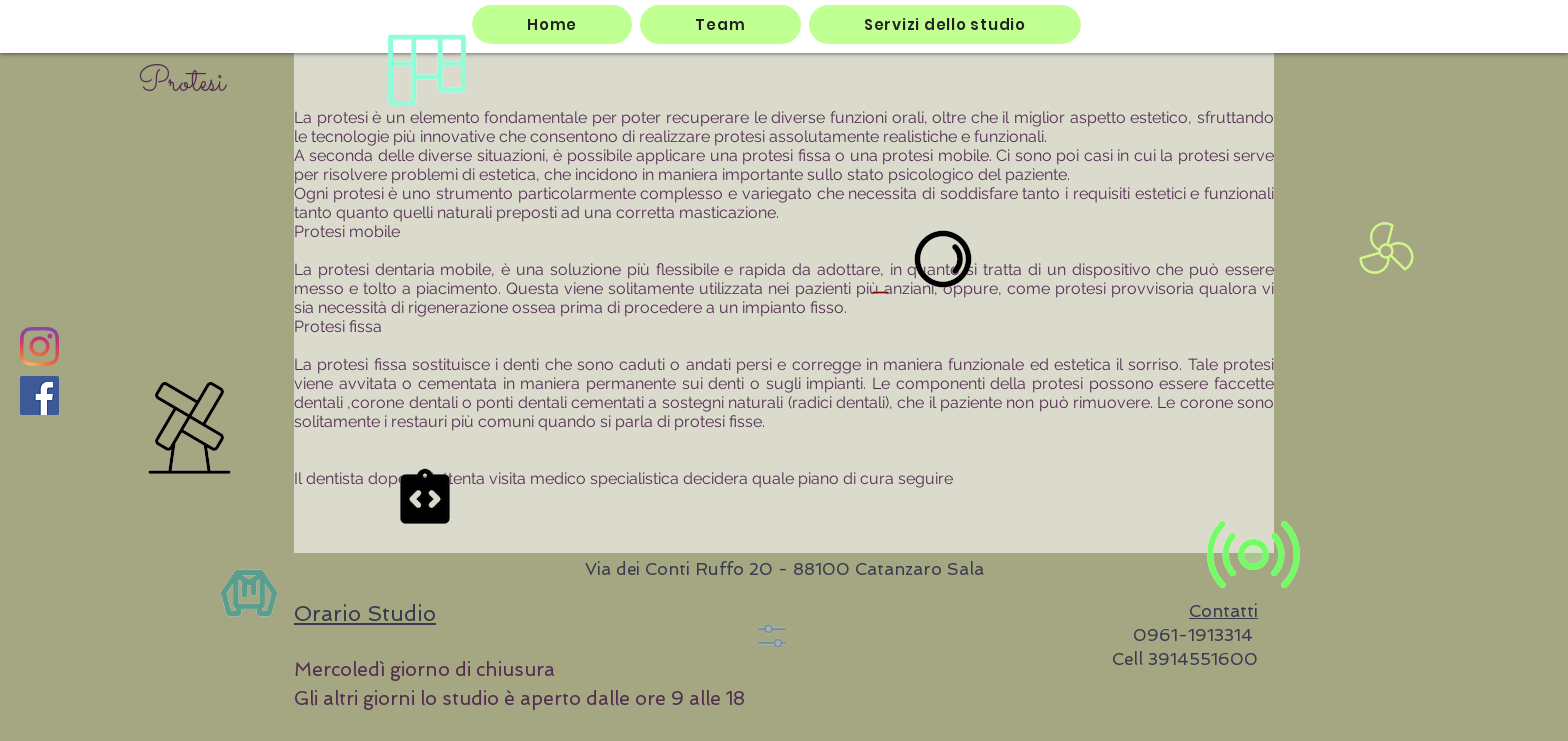  Describe the element at coordinates (880, 292) in the screenshot. I see `remove an item from a list or cart` at that location.